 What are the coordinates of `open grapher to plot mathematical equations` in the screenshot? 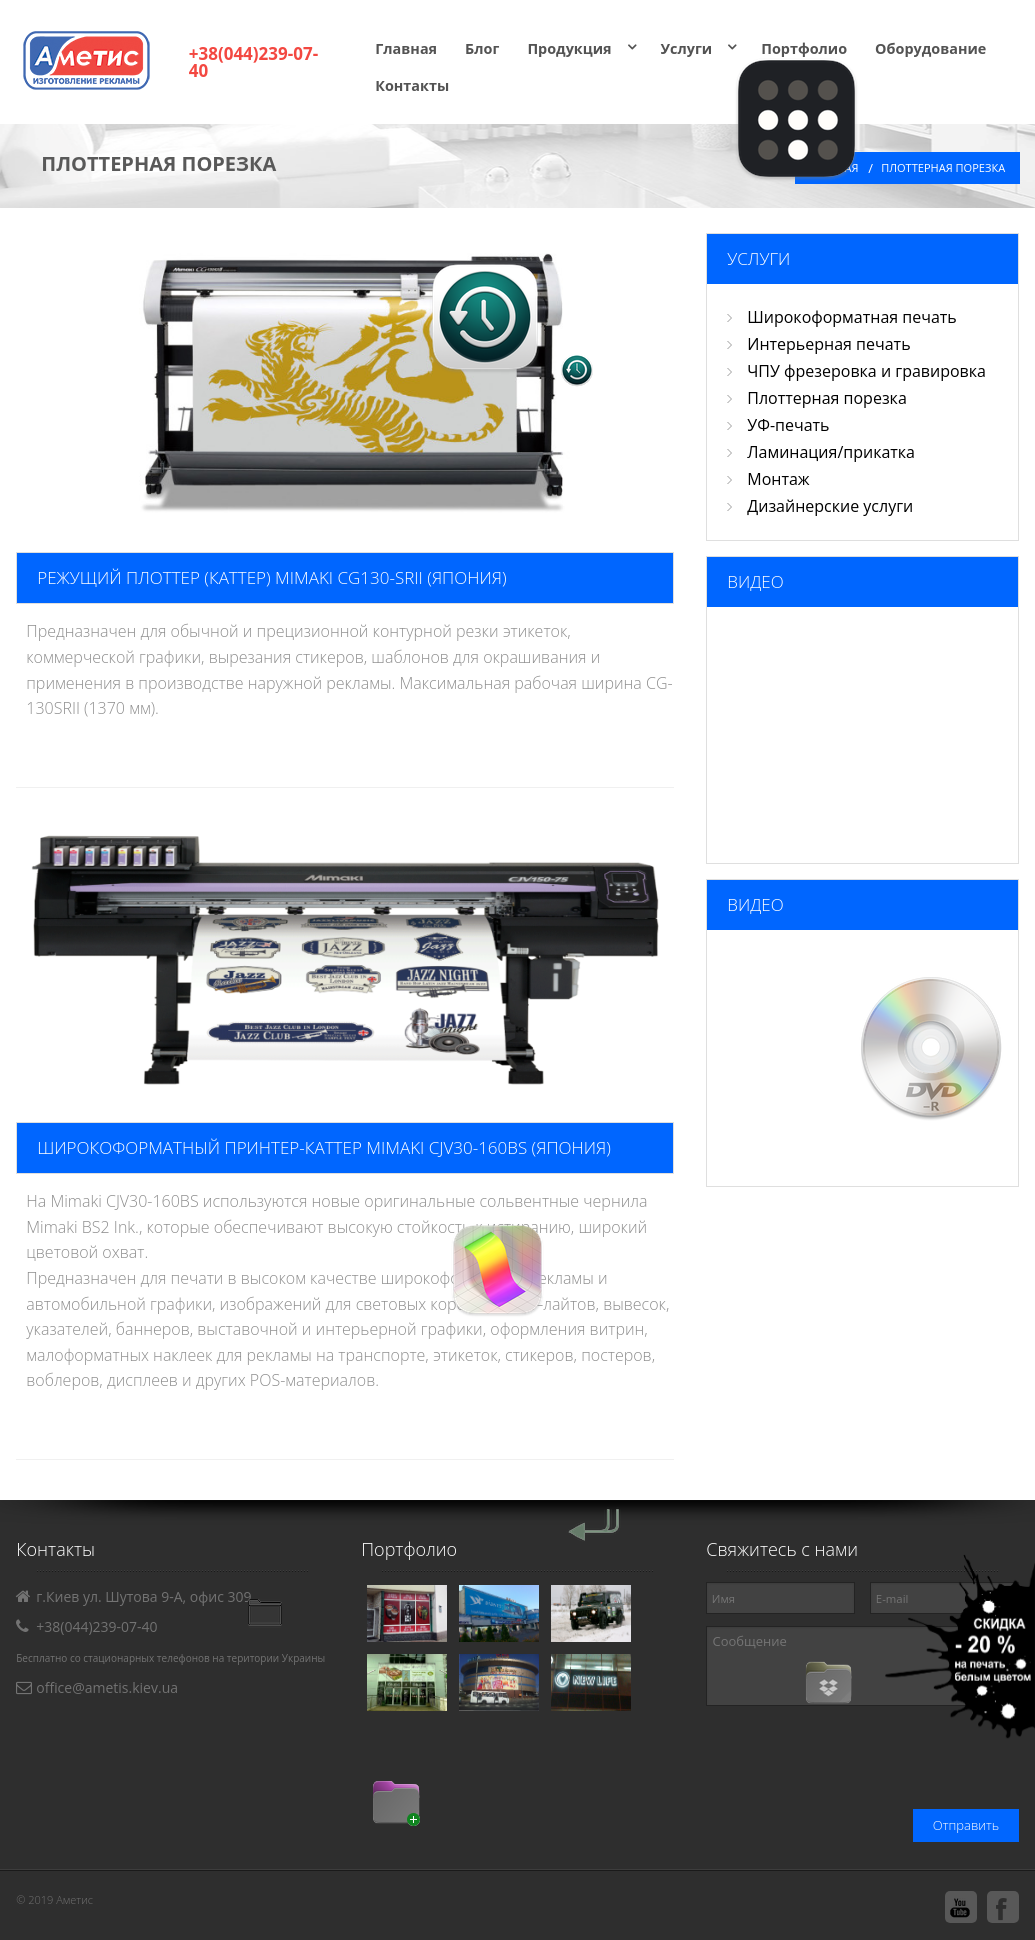 It's located at (497, 1269).